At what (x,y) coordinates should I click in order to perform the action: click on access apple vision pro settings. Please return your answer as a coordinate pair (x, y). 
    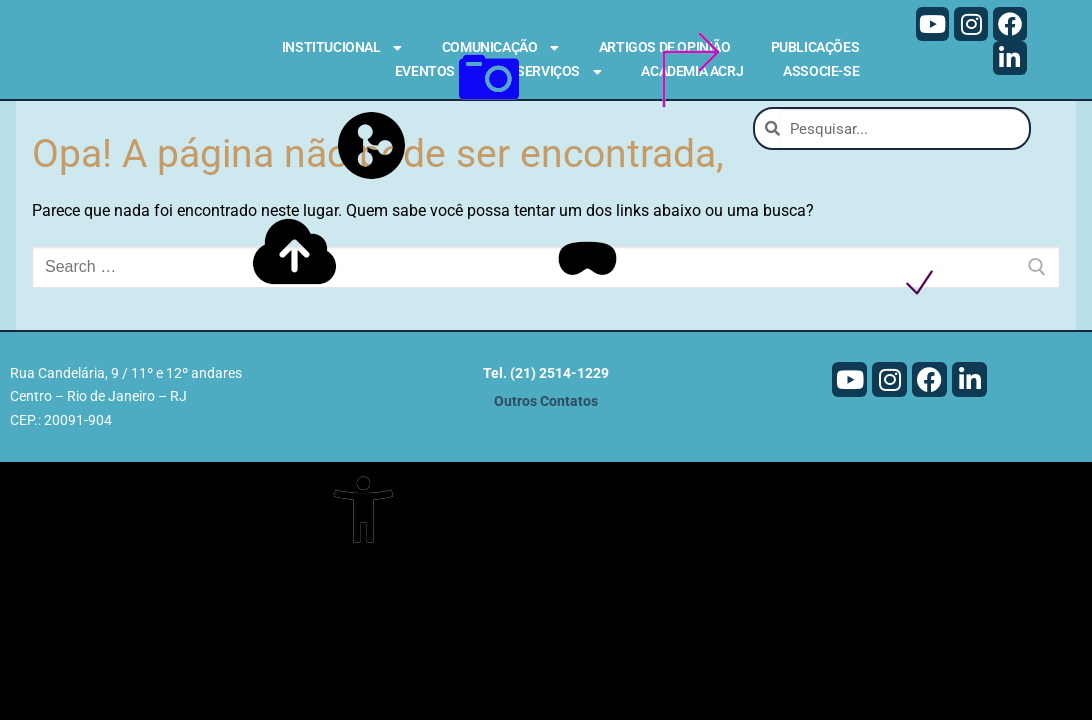
    Looking at the image, I should click on (587, 257).